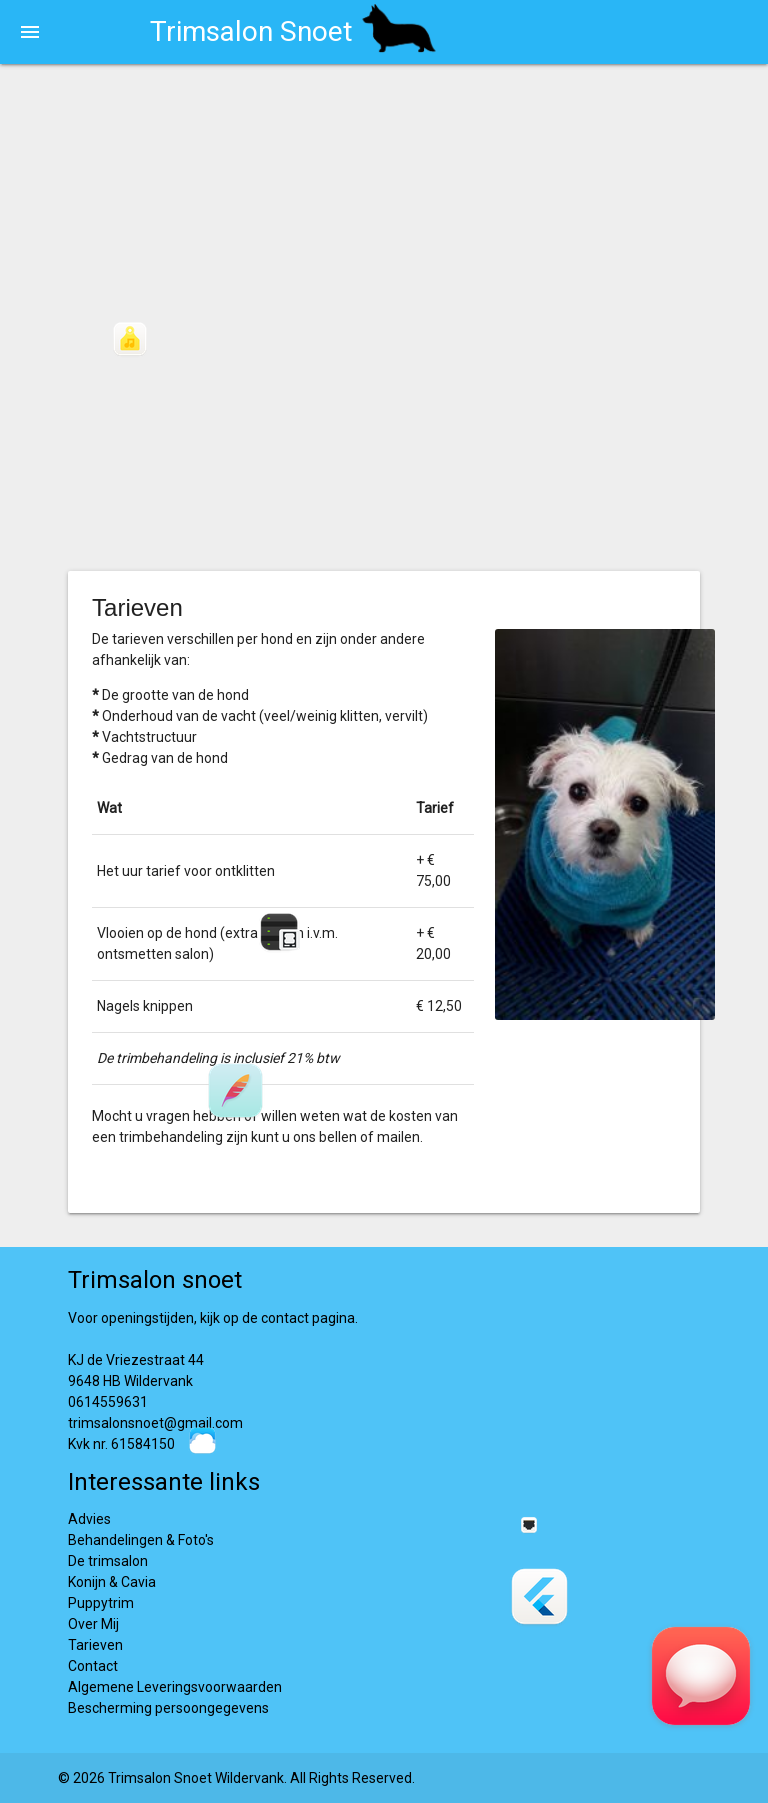 This screenshot has width=768, height=1803. I want to click on access iCloud account settings, so click(202, 1440).